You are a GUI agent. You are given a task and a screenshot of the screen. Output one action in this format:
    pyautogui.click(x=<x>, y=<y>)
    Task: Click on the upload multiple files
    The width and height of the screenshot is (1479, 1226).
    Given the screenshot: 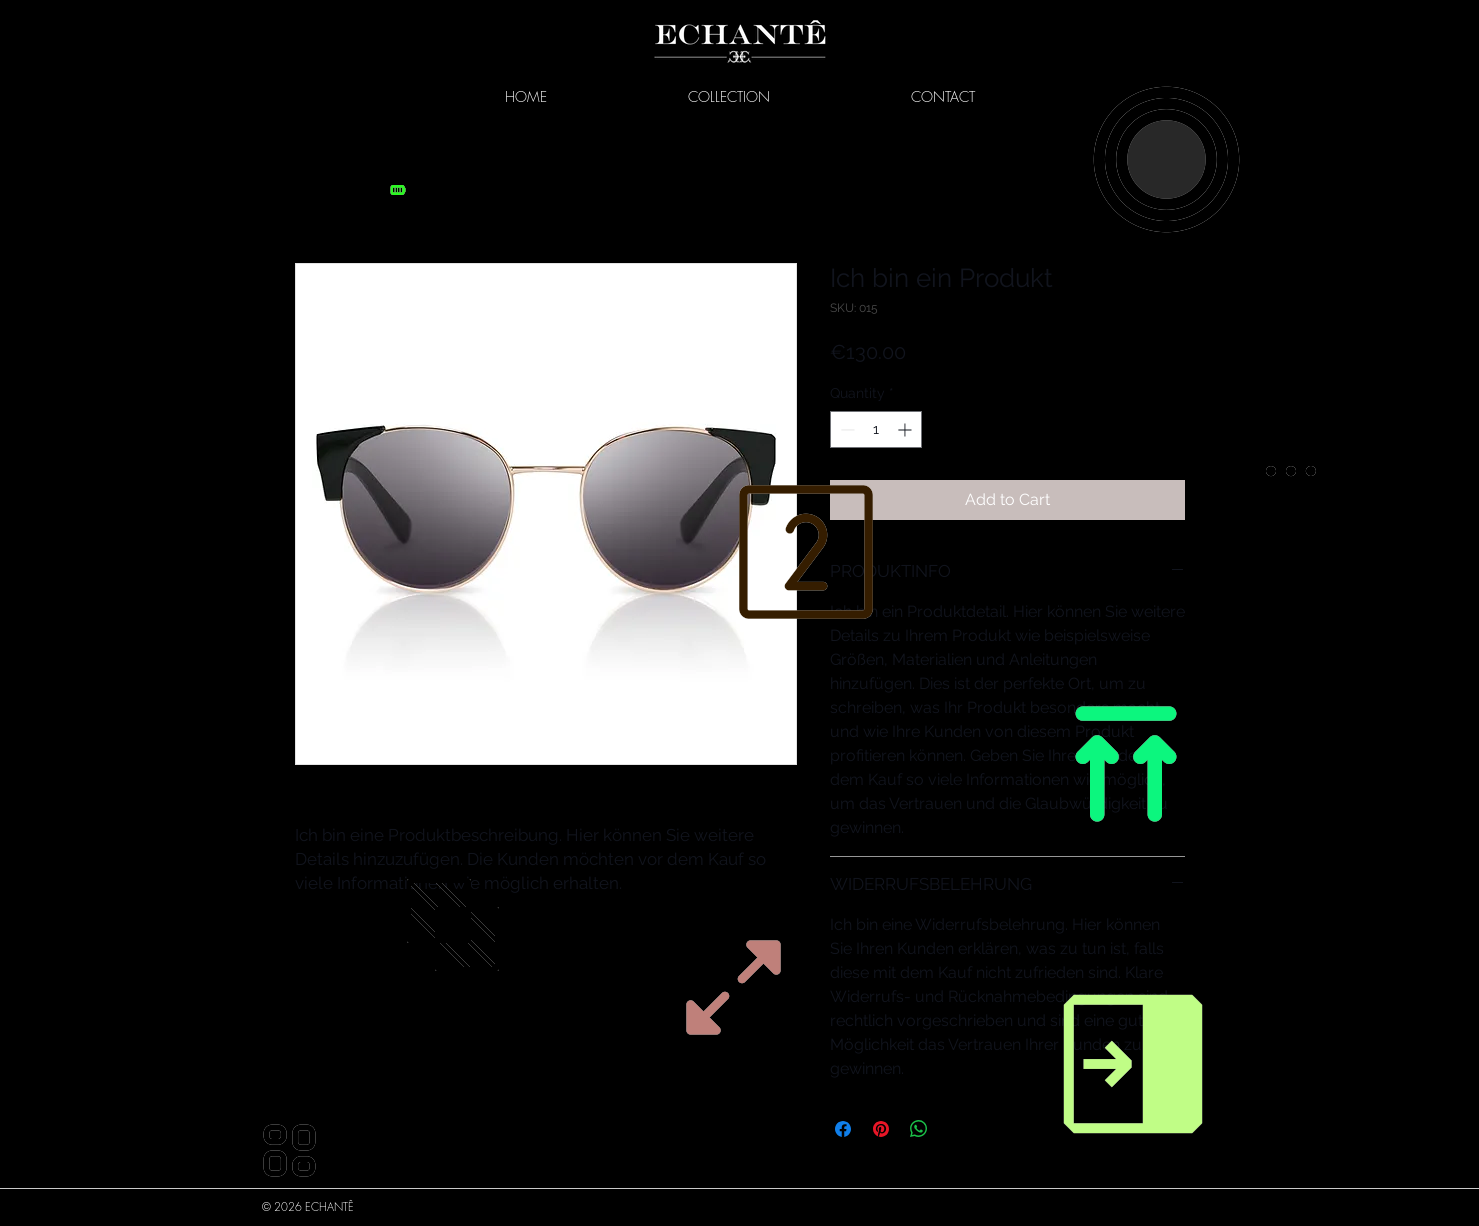 What is the action you would take?
    pyautogui.click(x=1126, y=764)
    